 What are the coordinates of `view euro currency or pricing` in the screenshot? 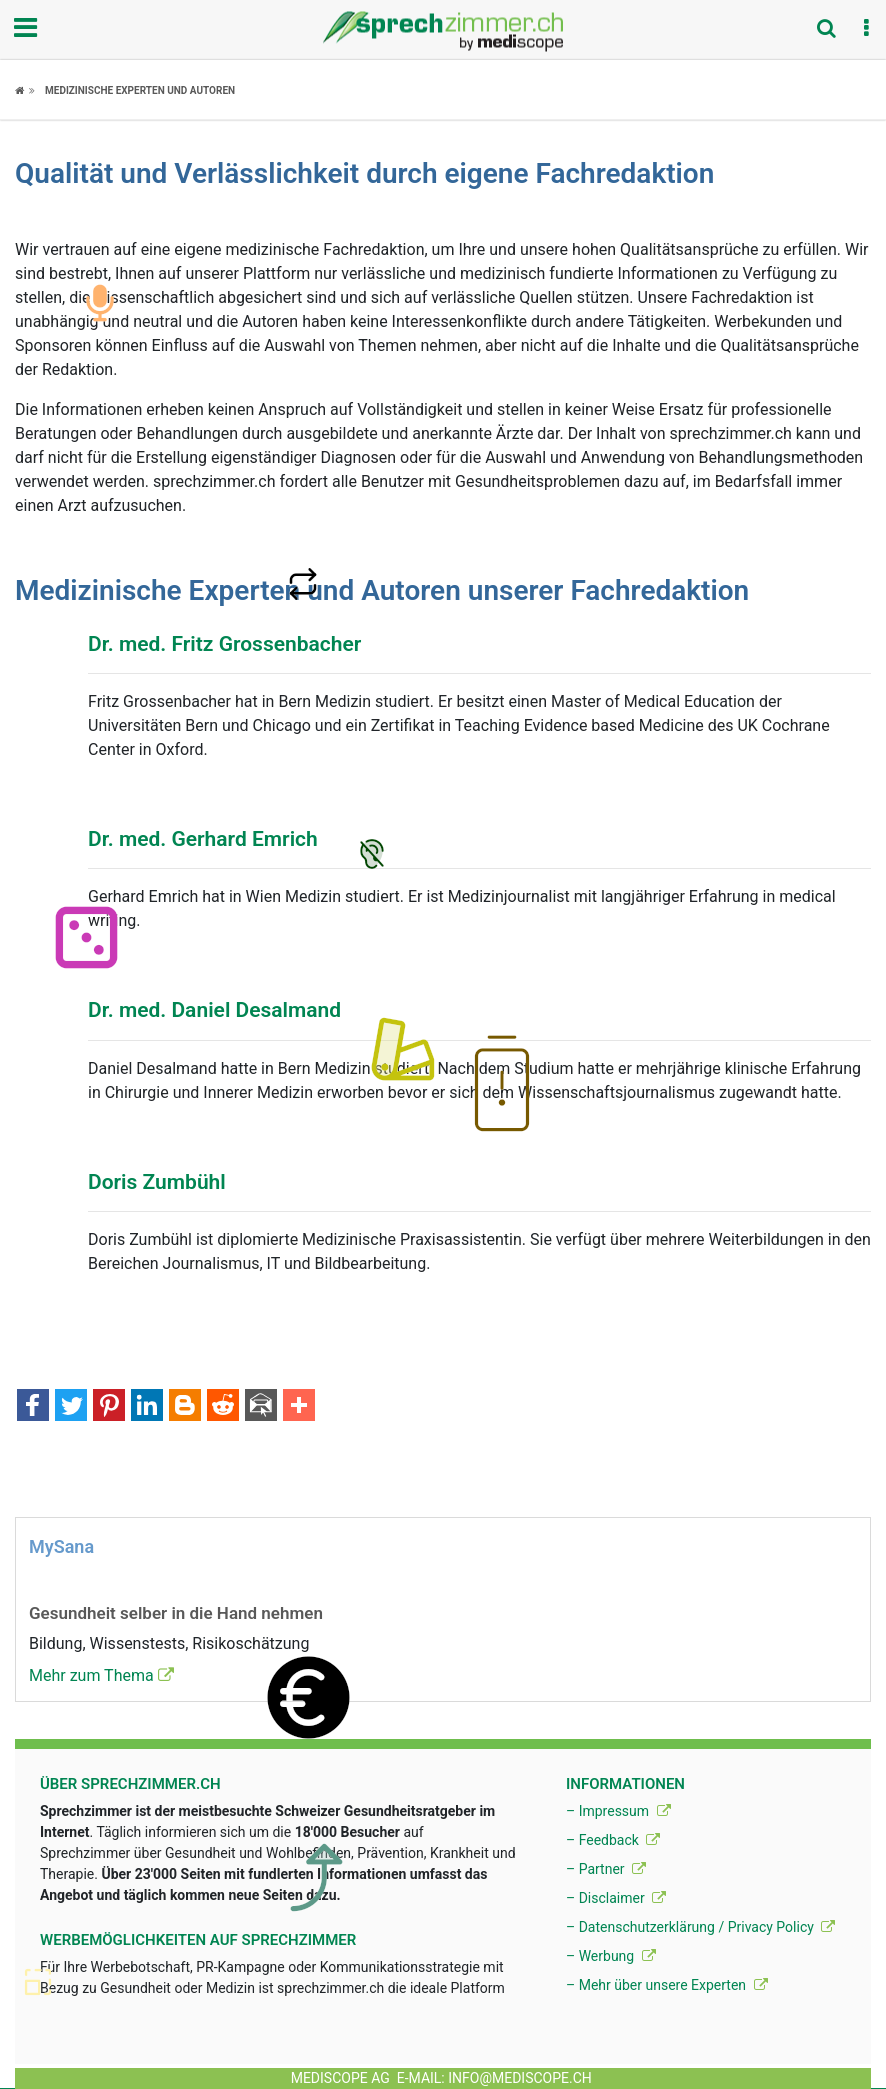 It's located at (308, 1697).